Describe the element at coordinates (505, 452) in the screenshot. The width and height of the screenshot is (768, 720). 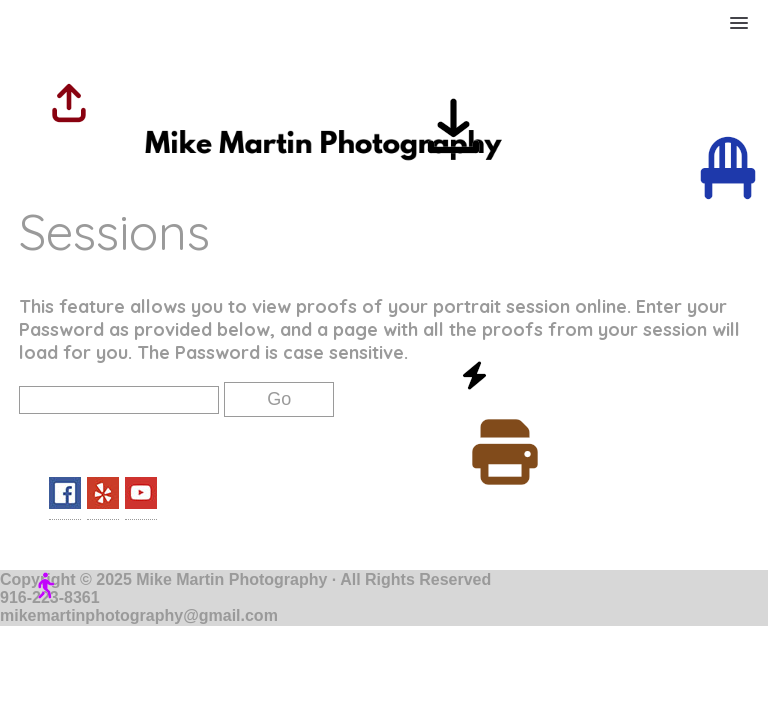
I see `print this document` at that location.